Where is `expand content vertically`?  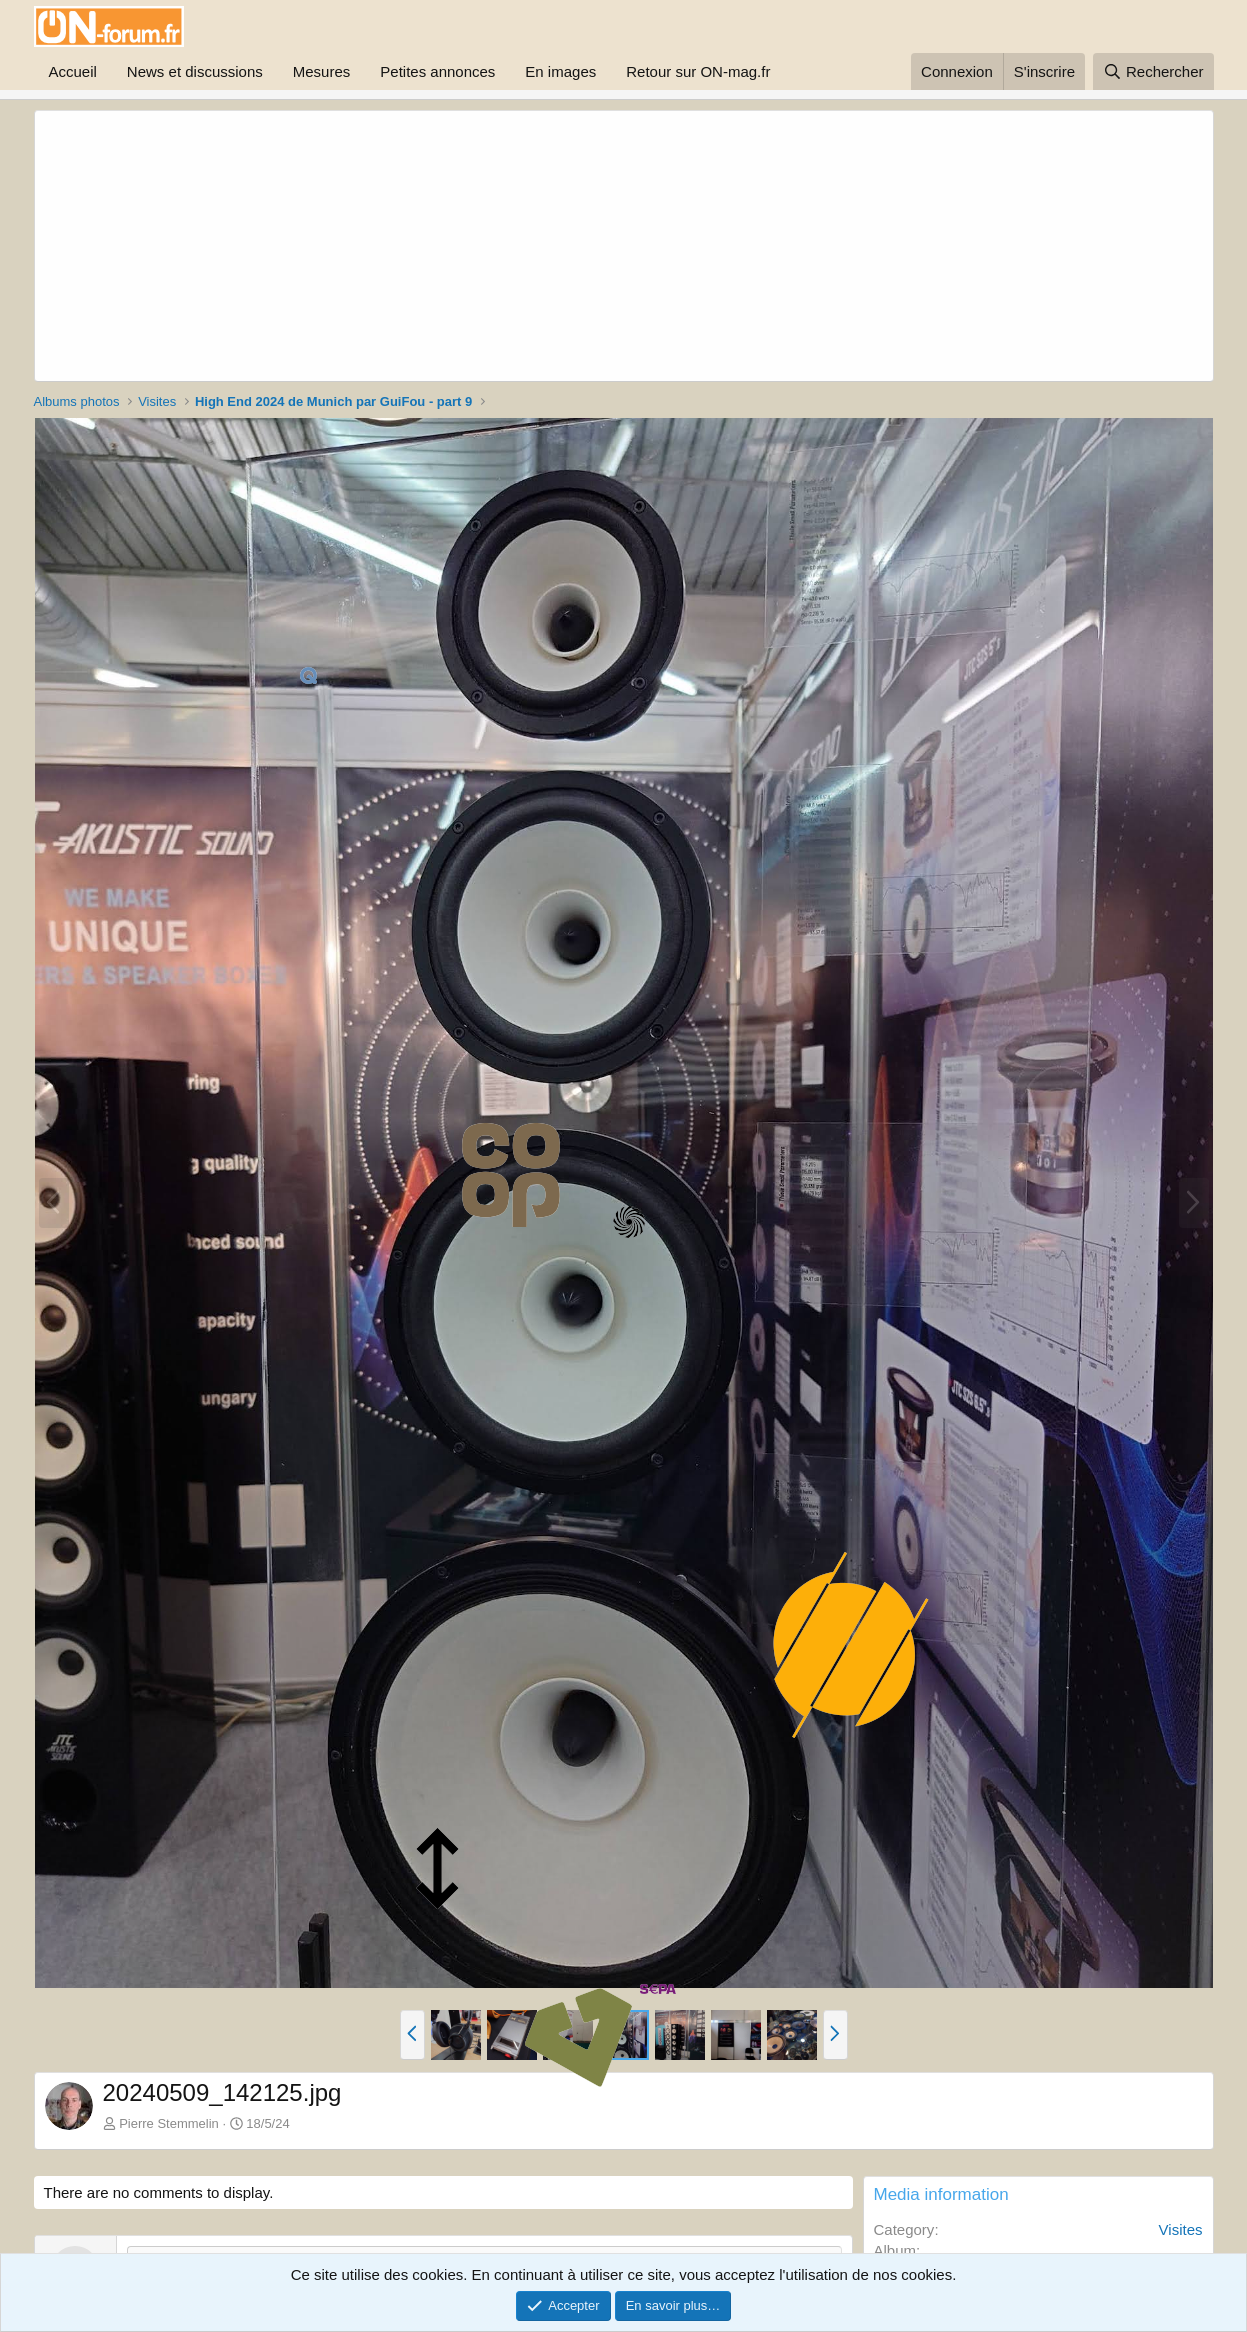 expand content vertically is located at coordinates (437, 1868).